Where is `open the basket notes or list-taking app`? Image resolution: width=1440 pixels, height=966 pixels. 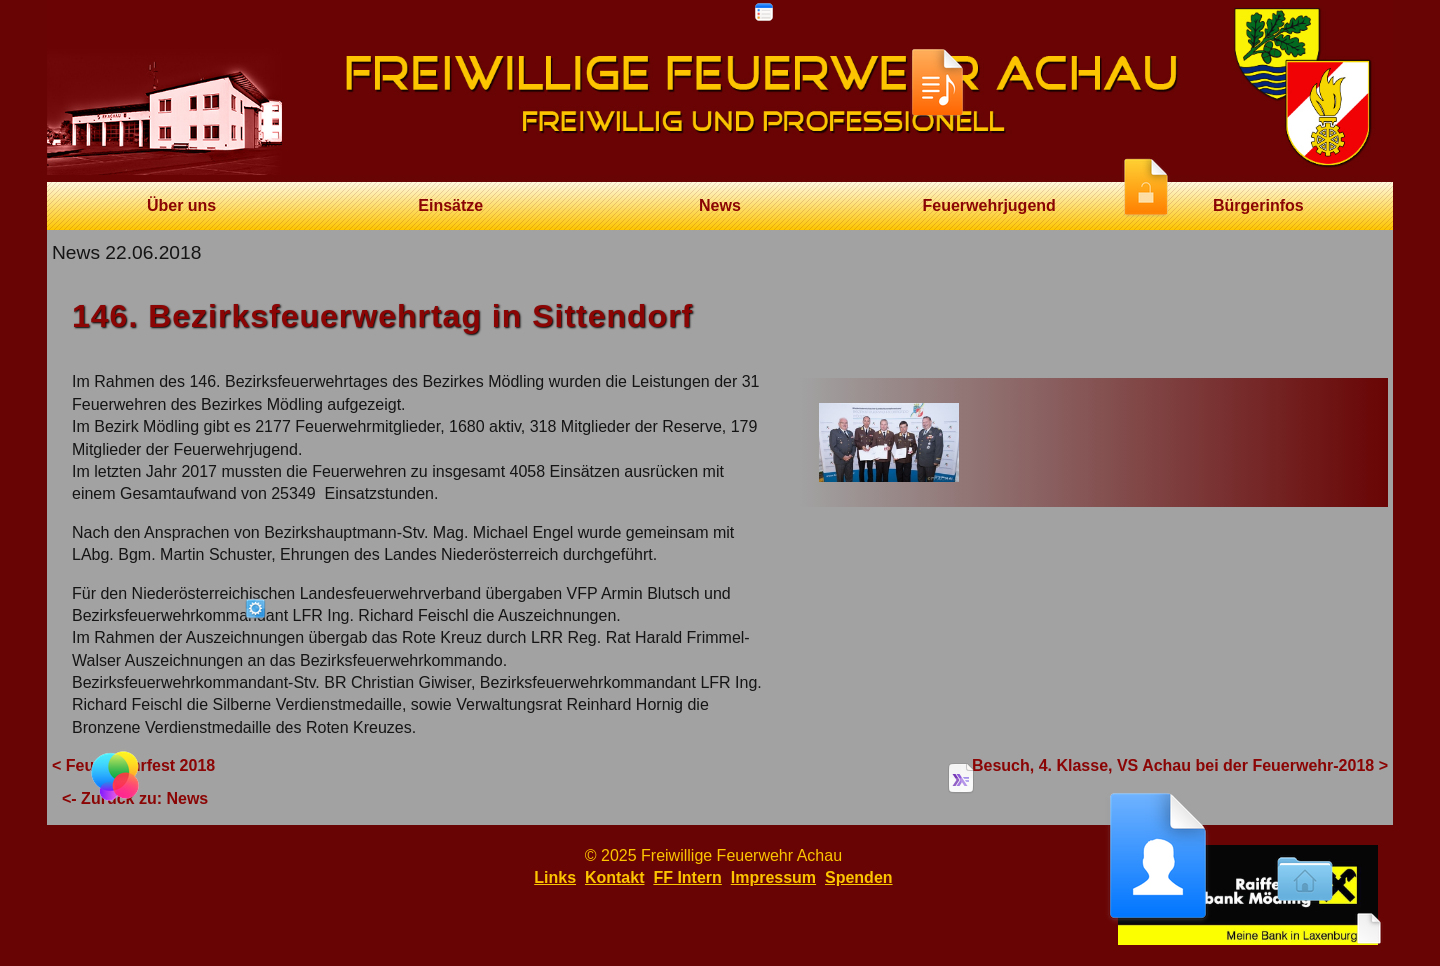
open the basket notes or list-taking app is located at coordinates (764, 12).